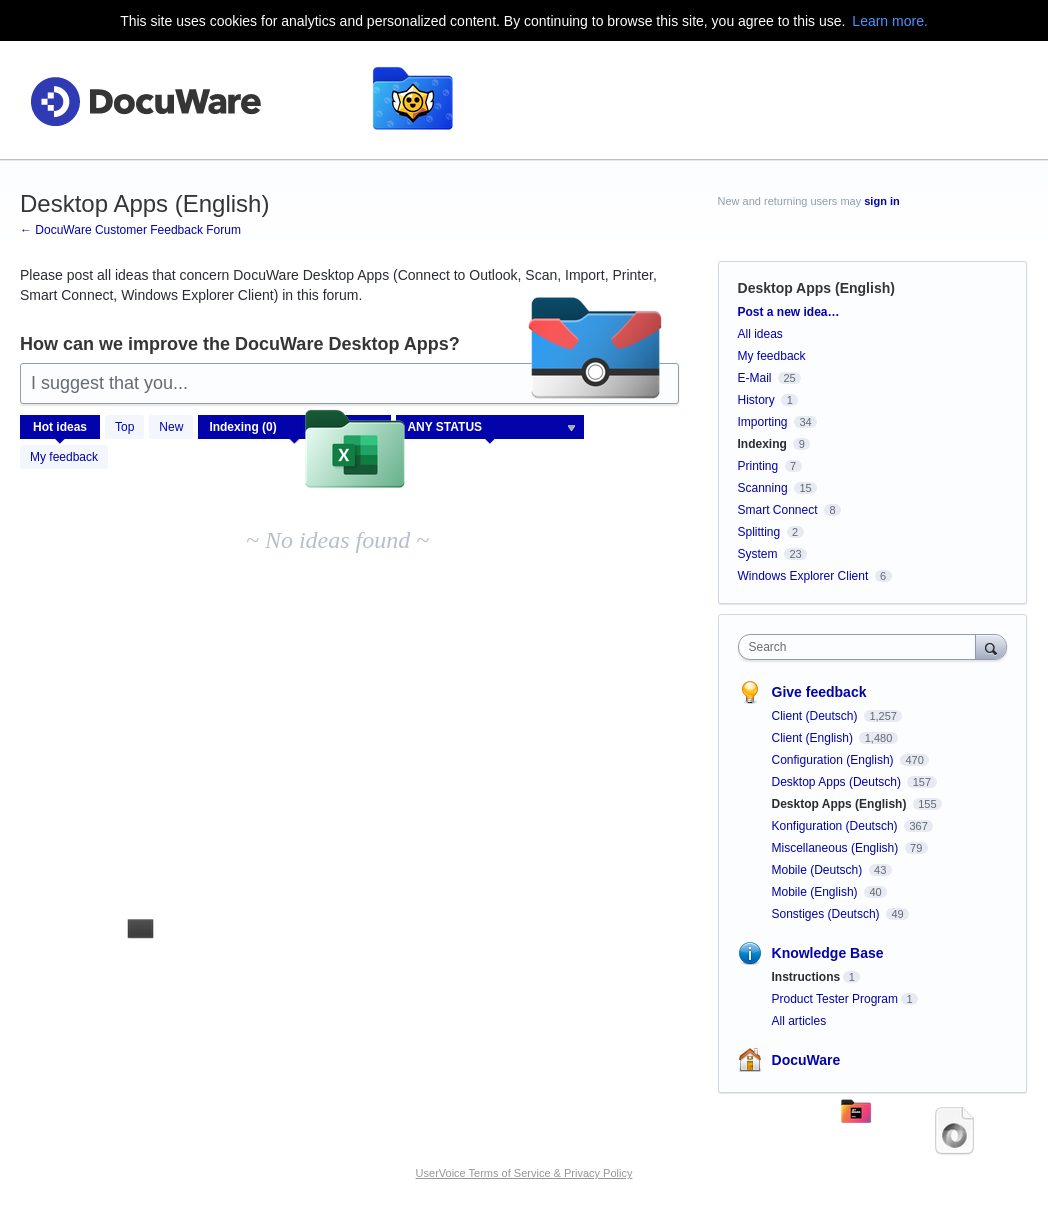  Describe the element at coordinates (140, 928) in the screenshot. I see `trackpad or touchpad device icon` at that location.